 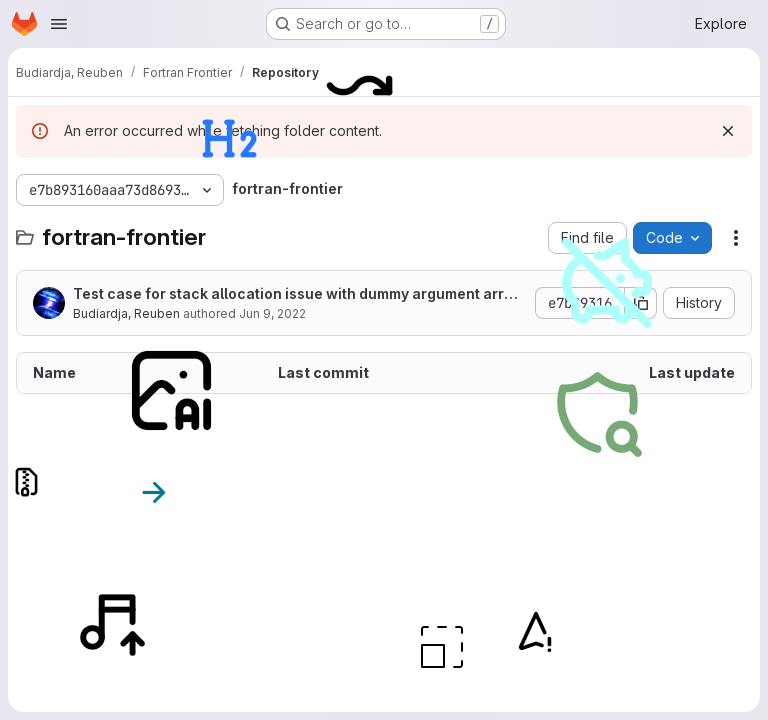 I want to click on compressed or zipped file, so click(x=26, y=481).